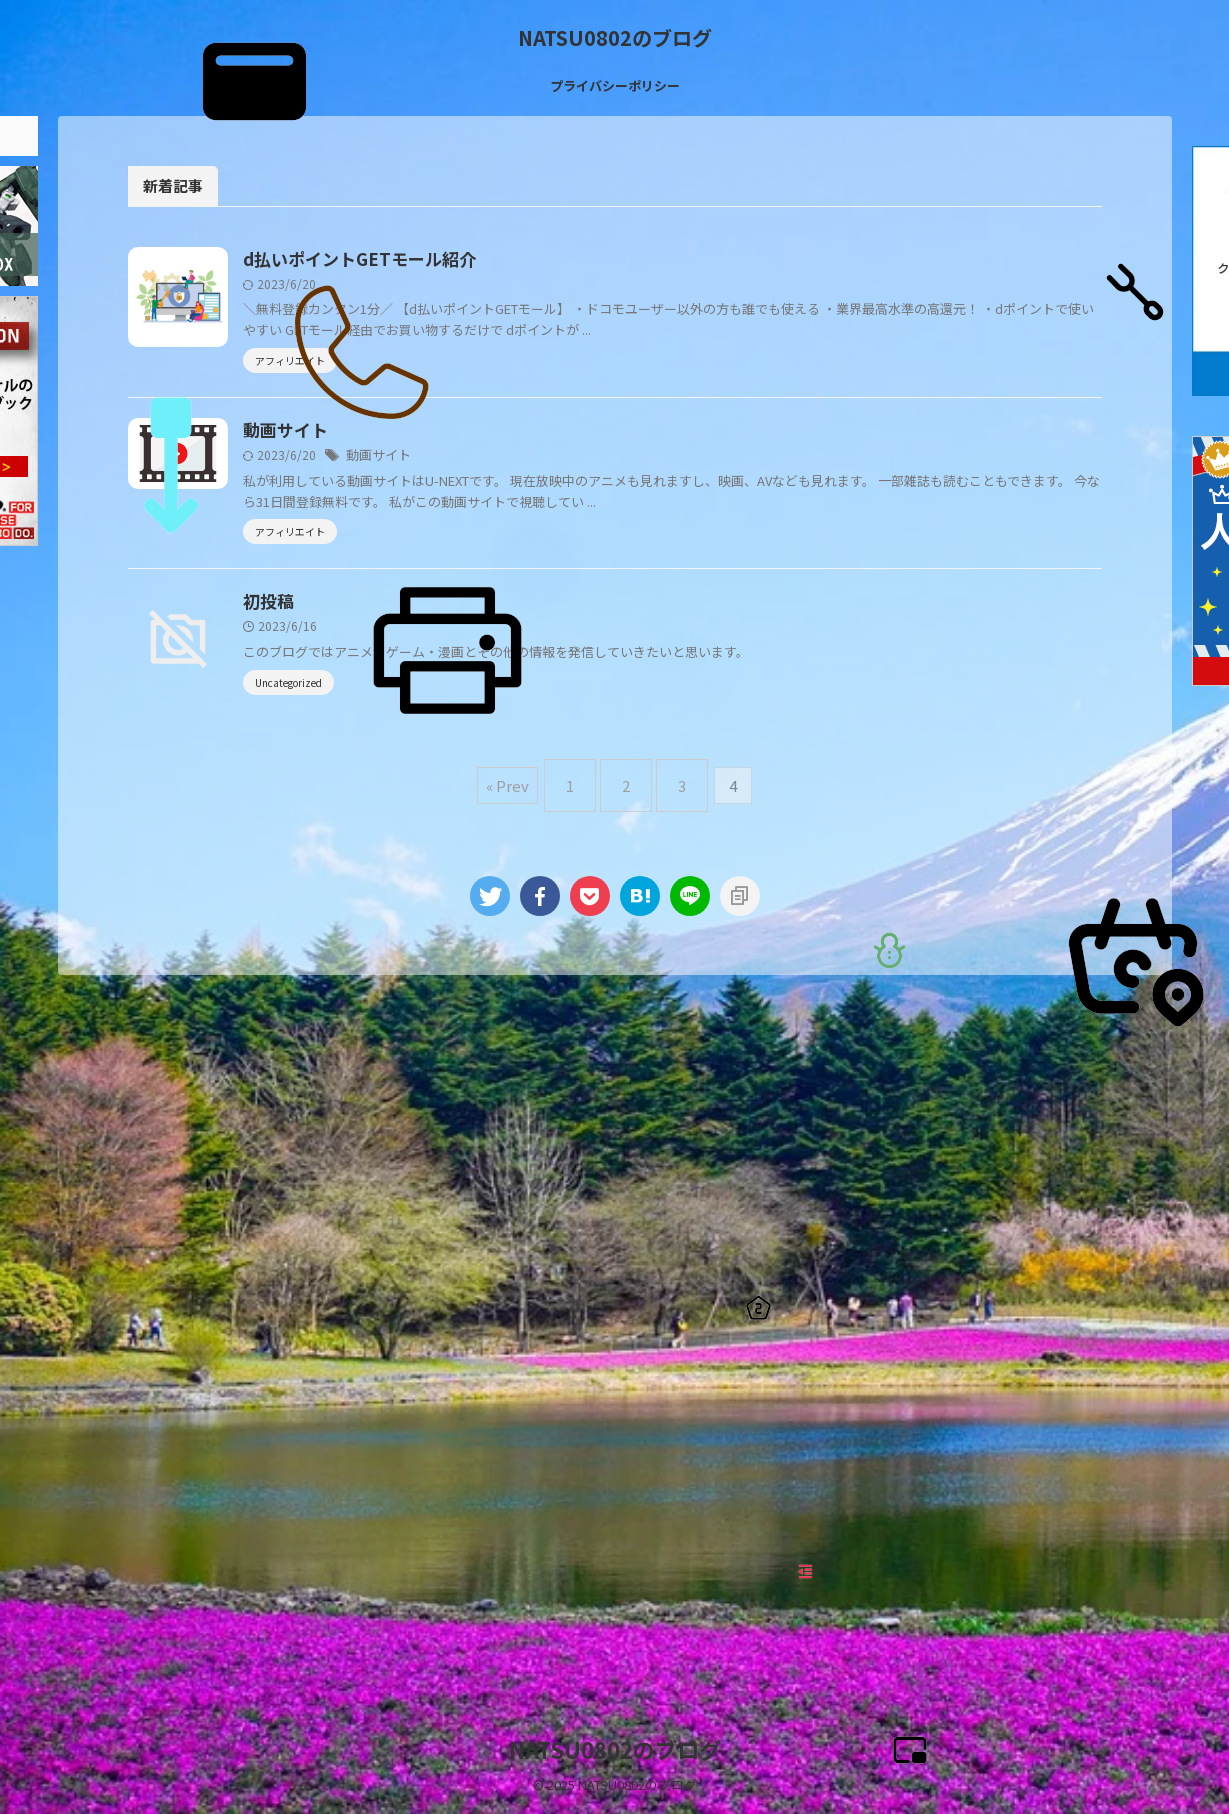 This screenshot has height=1814, width=1229. Describe the element at coordinates (889, 950) in the screenshot. I see `indicates winter or cold weather conditions` at that location.